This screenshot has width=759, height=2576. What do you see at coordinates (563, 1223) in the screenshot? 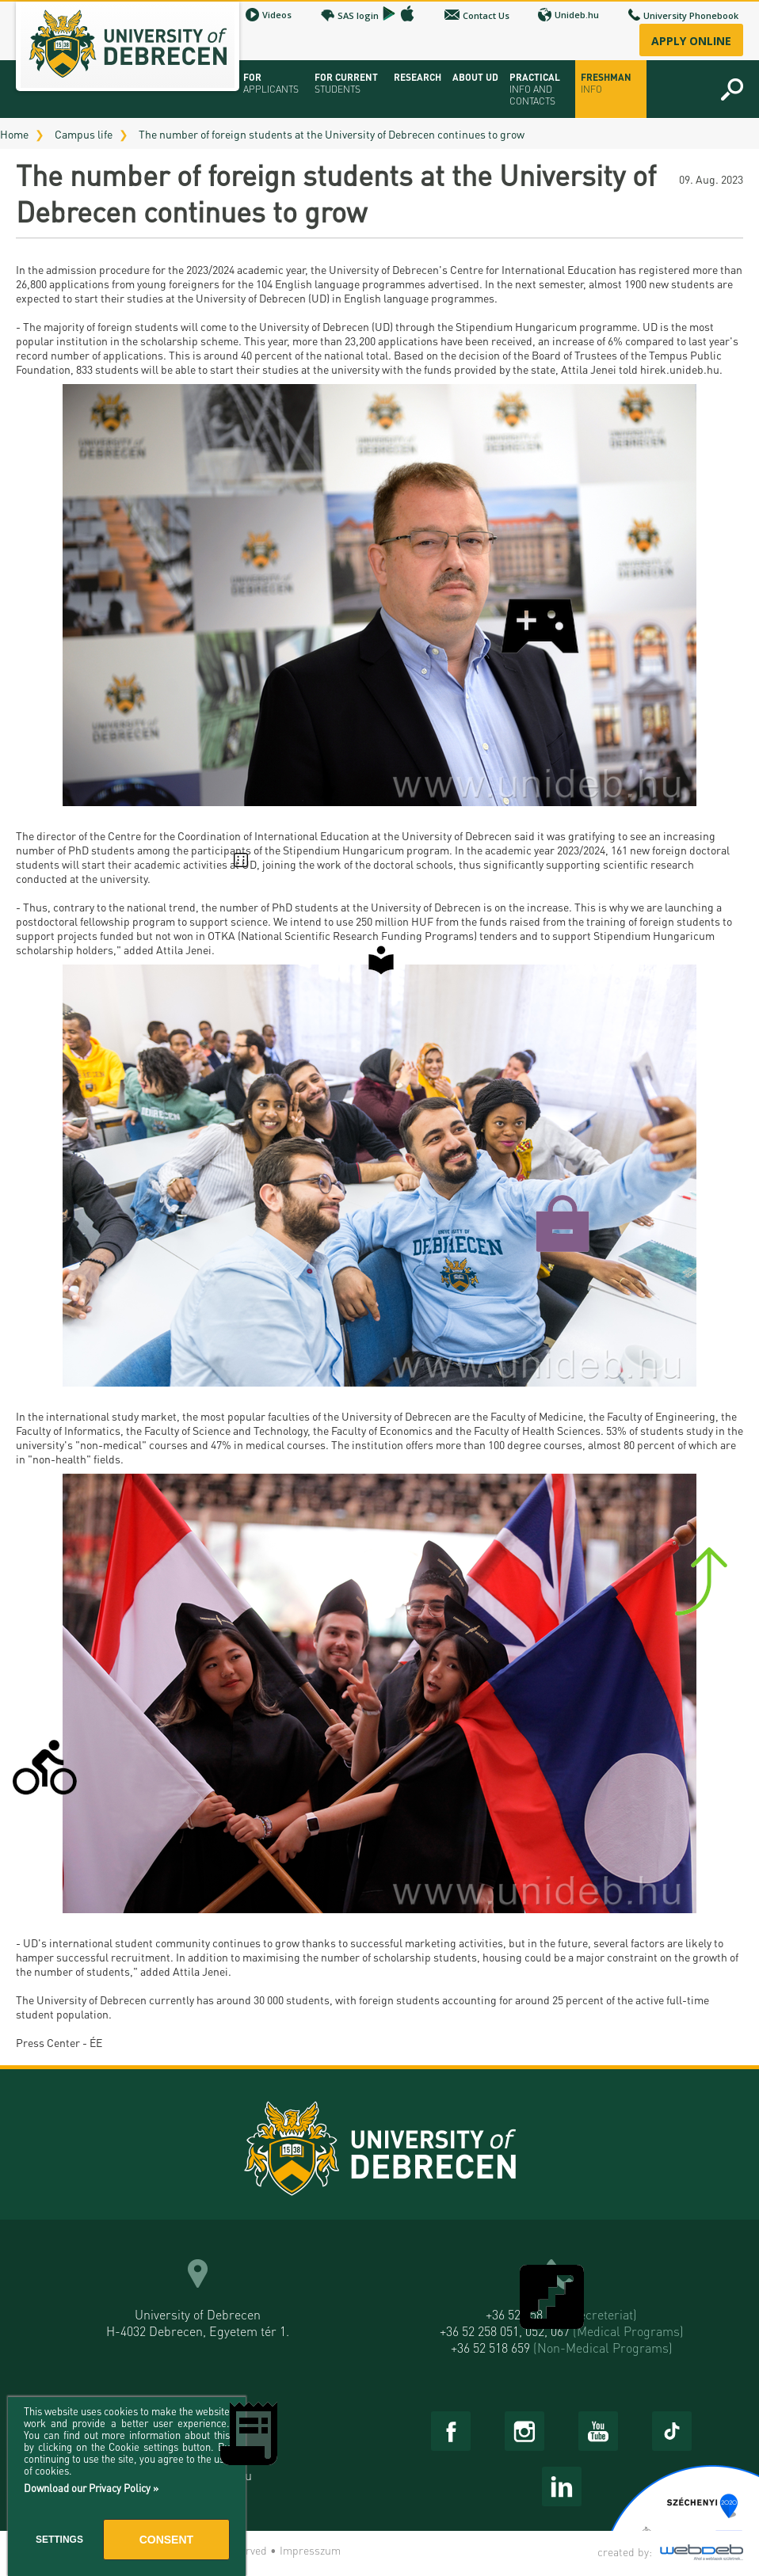
I see `remove item from shopping bag` at bounding box center [563, 1223].